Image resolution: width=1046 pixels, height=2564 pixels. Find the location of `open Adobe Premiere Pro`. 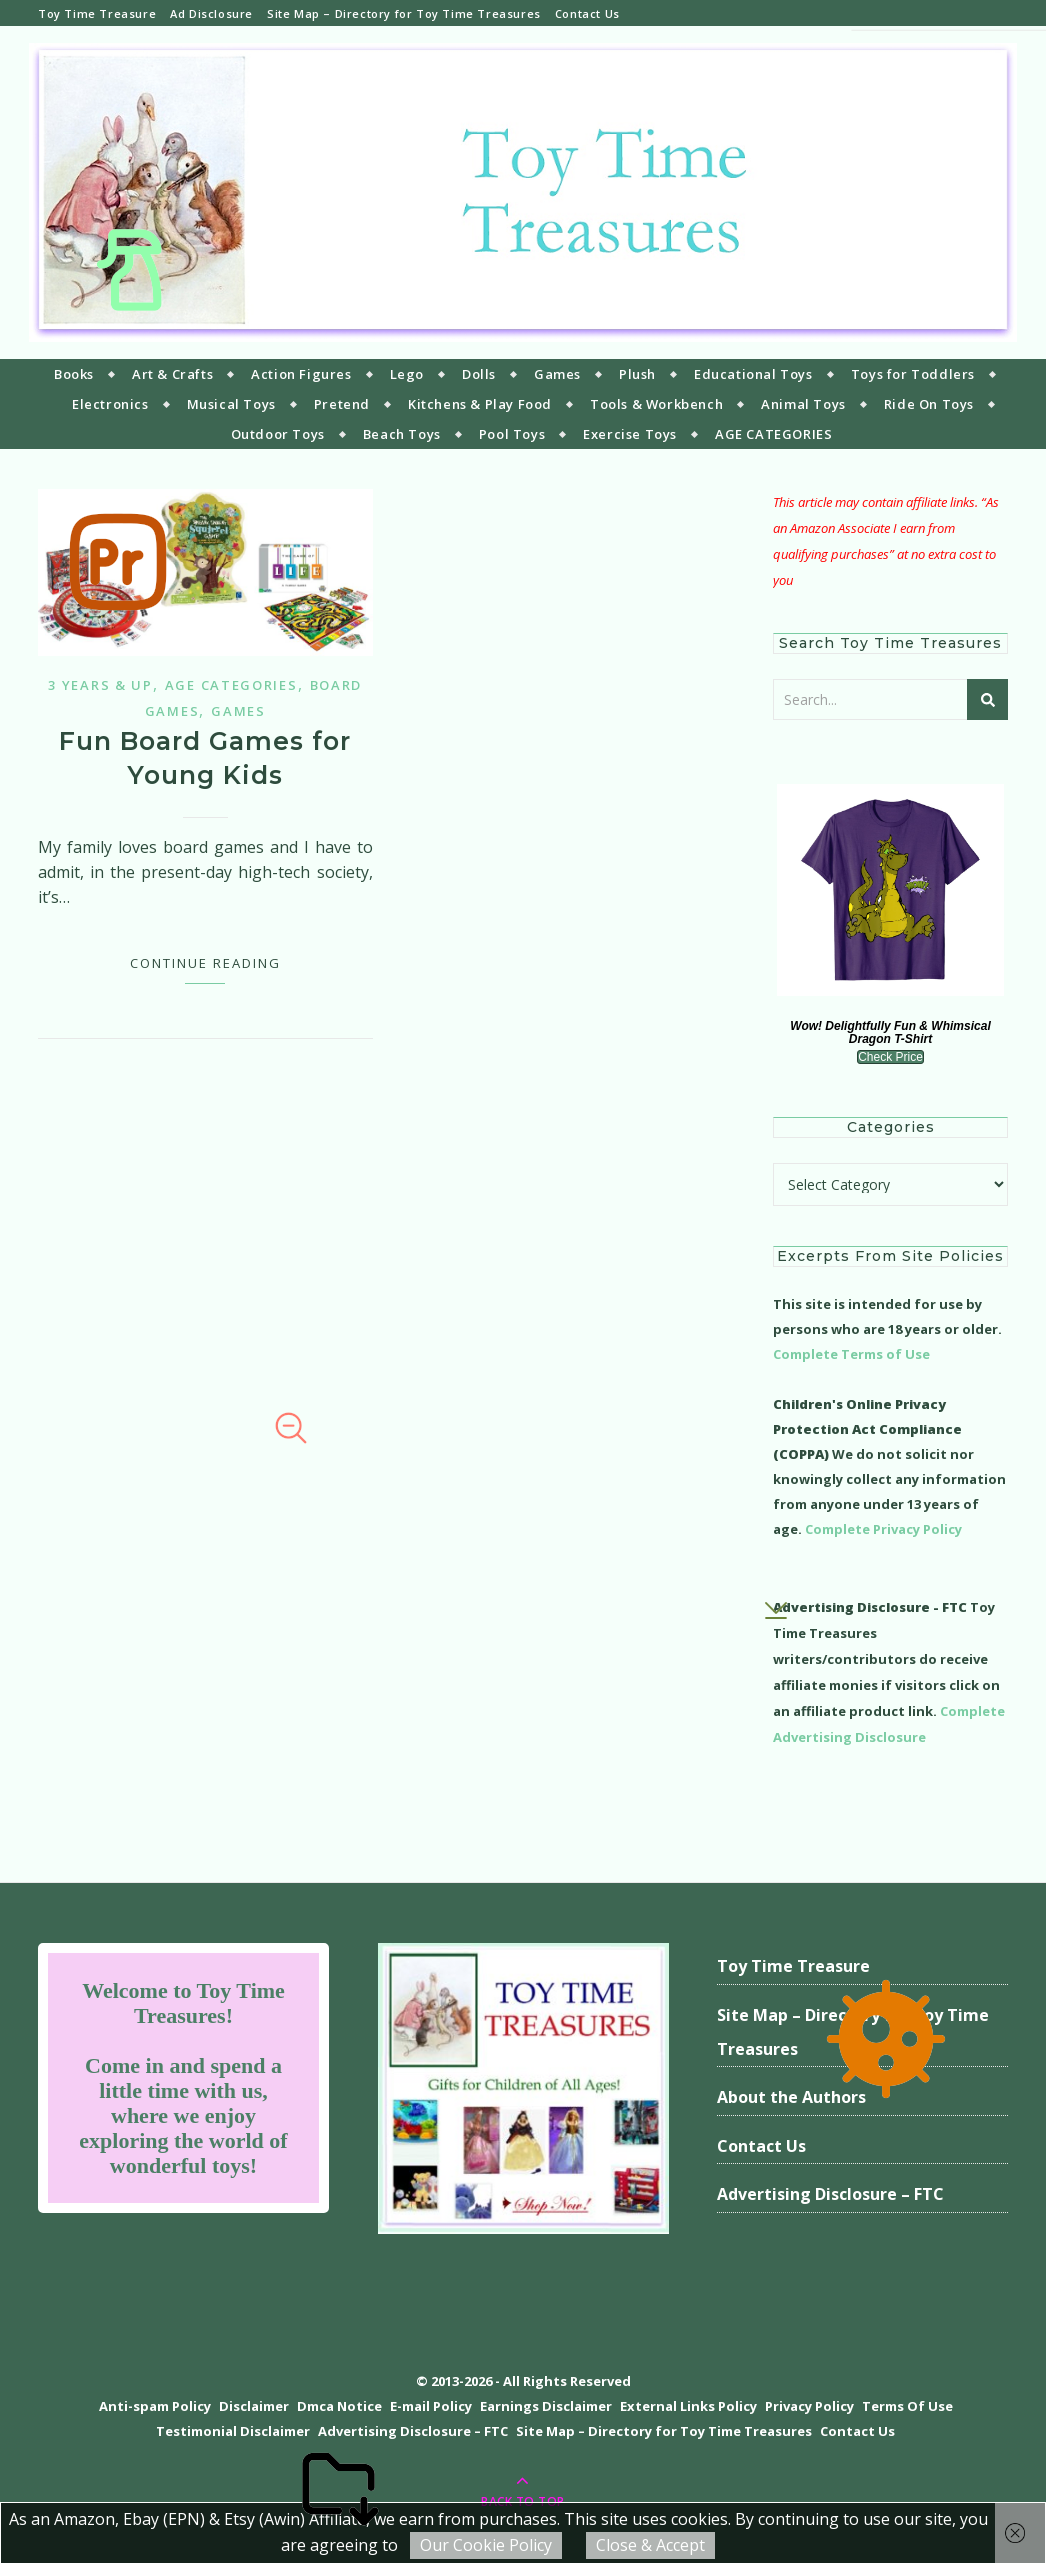

open Adobe Premiere Pro is located at coordinates (118, 562).